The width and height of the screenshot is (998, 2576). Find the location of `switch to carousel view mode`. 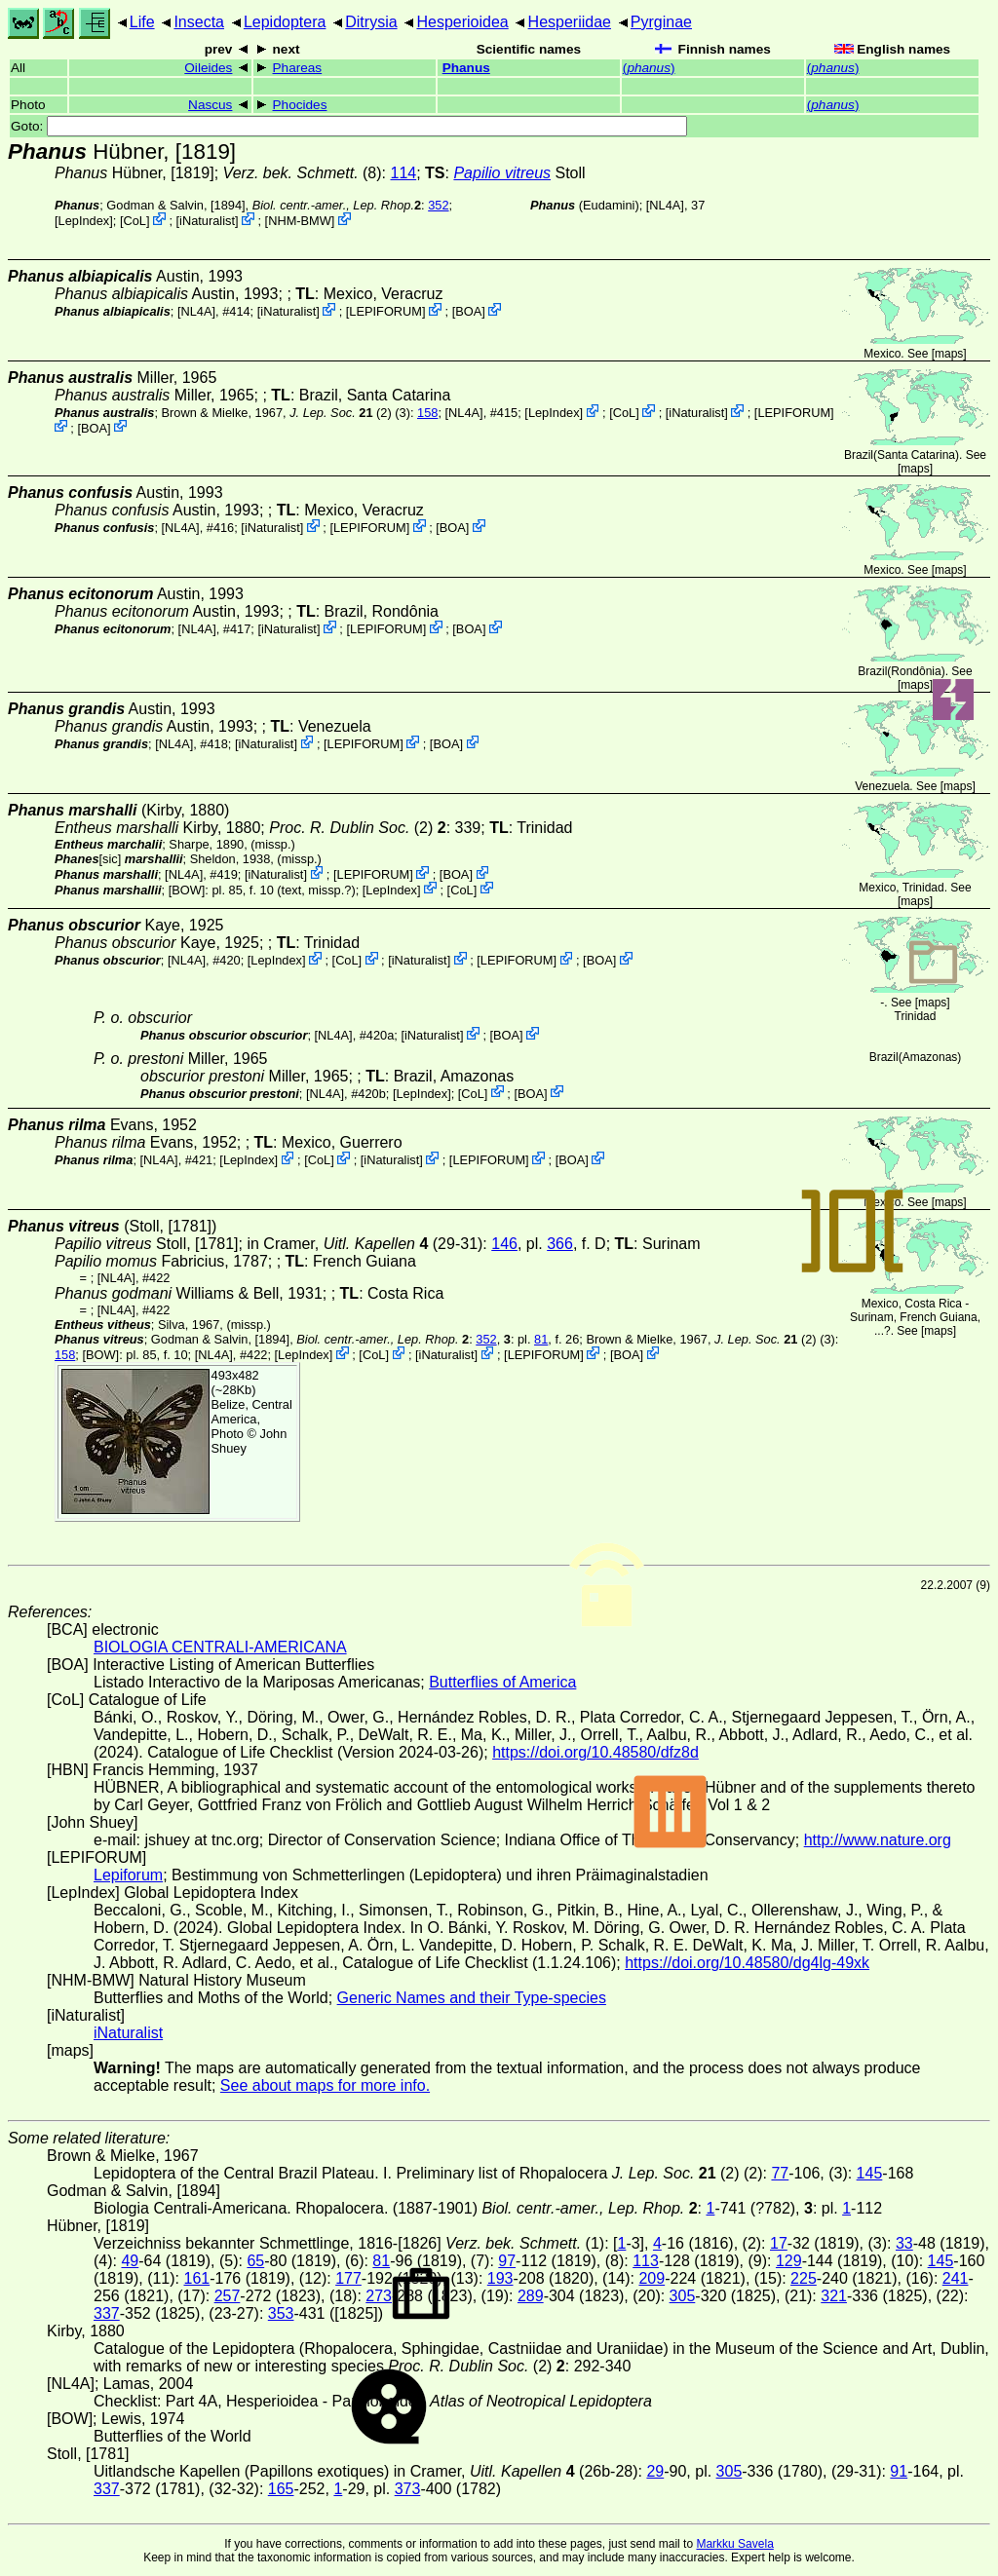

switch to carousel view mode is located at coordinates (852, 1231).